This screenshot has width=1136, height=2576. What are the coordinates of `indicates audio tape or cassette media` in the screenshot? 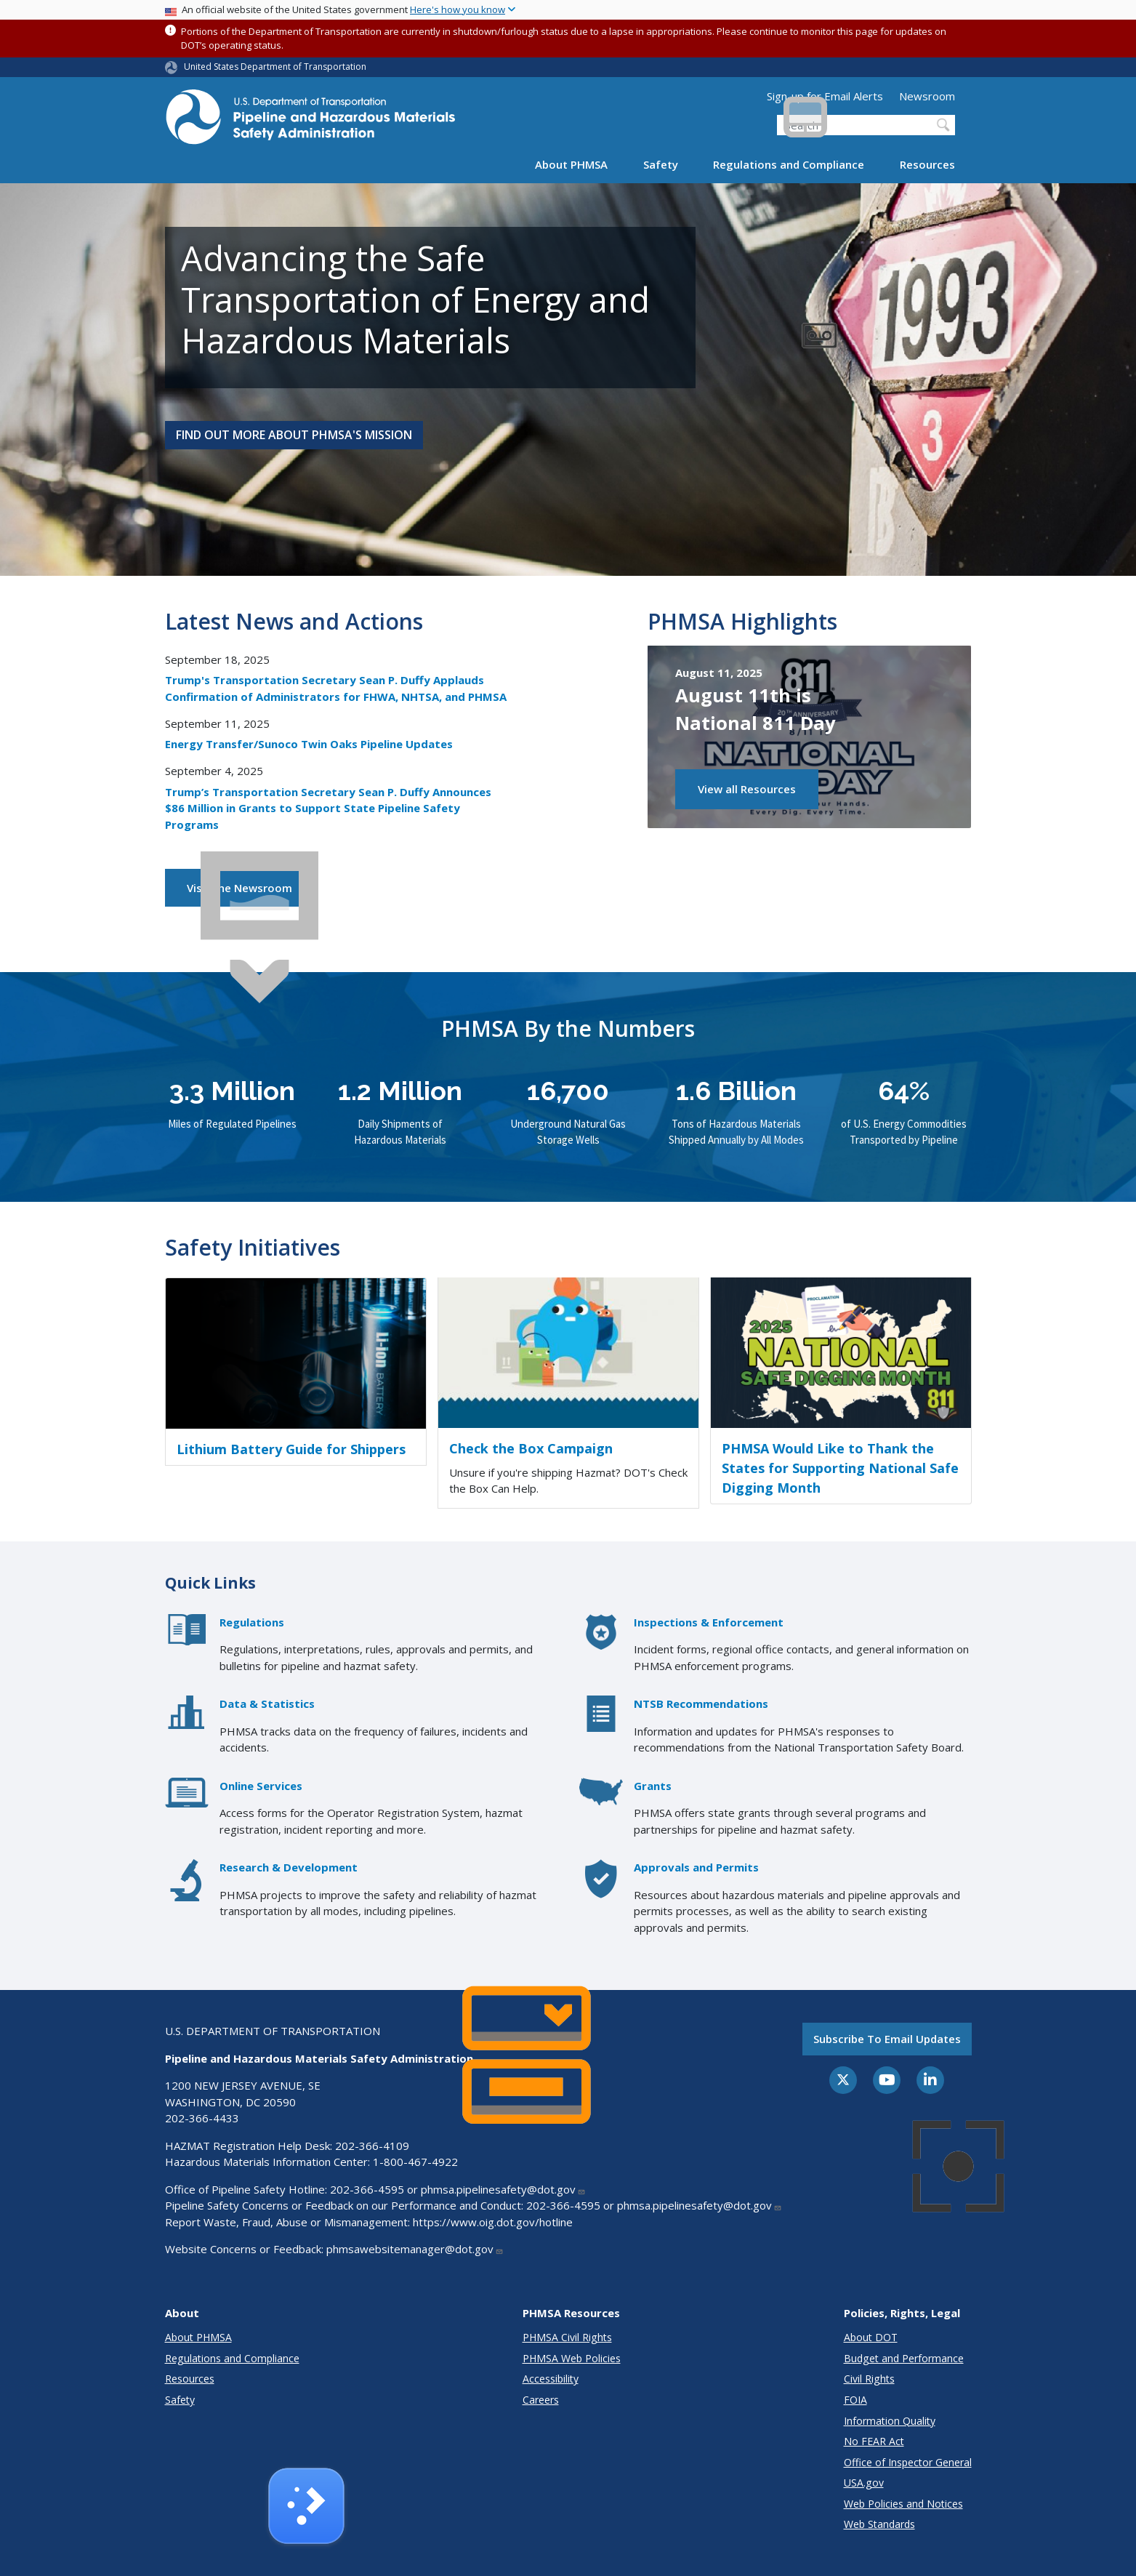 It's located at (819, 335).